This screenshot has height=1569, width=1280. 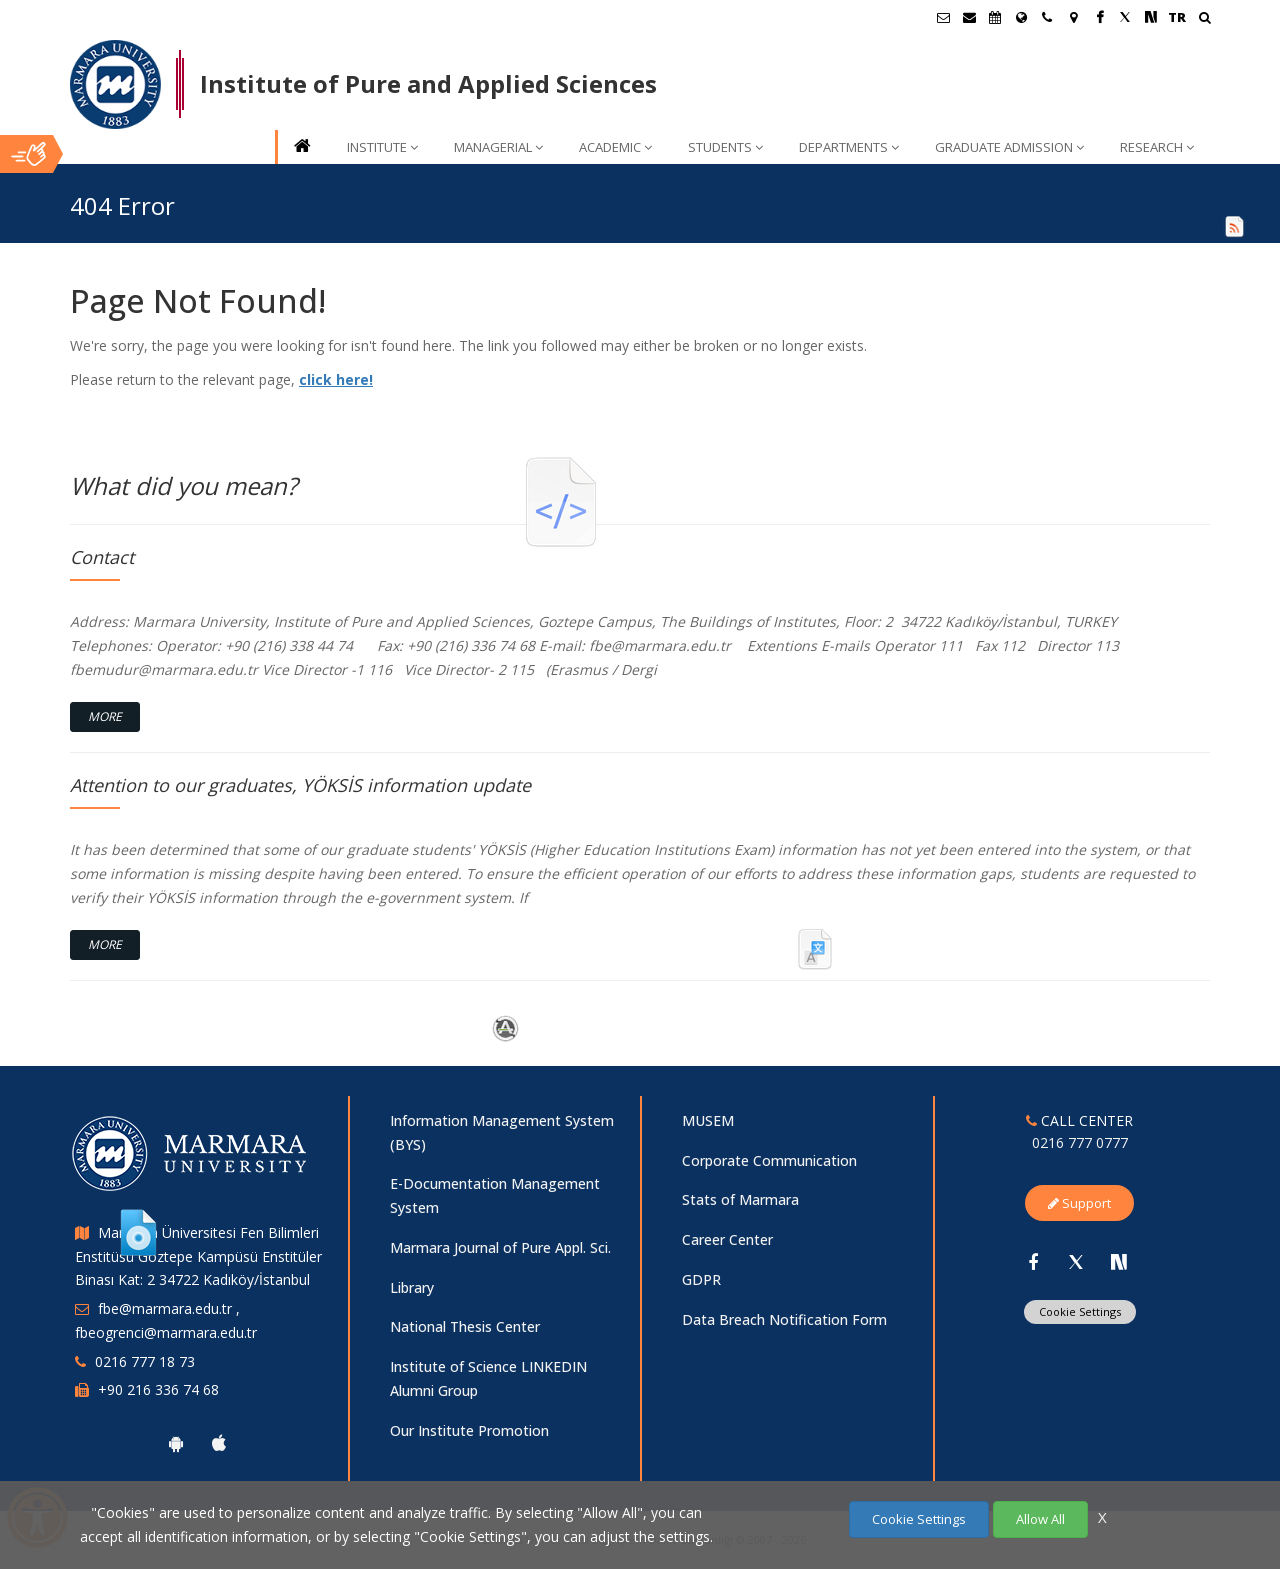 What do you see at coordinates (138, 1233) in the screenshot?
I see `an ovf virtual machine configuration file` at bounding box center [138, 1233].